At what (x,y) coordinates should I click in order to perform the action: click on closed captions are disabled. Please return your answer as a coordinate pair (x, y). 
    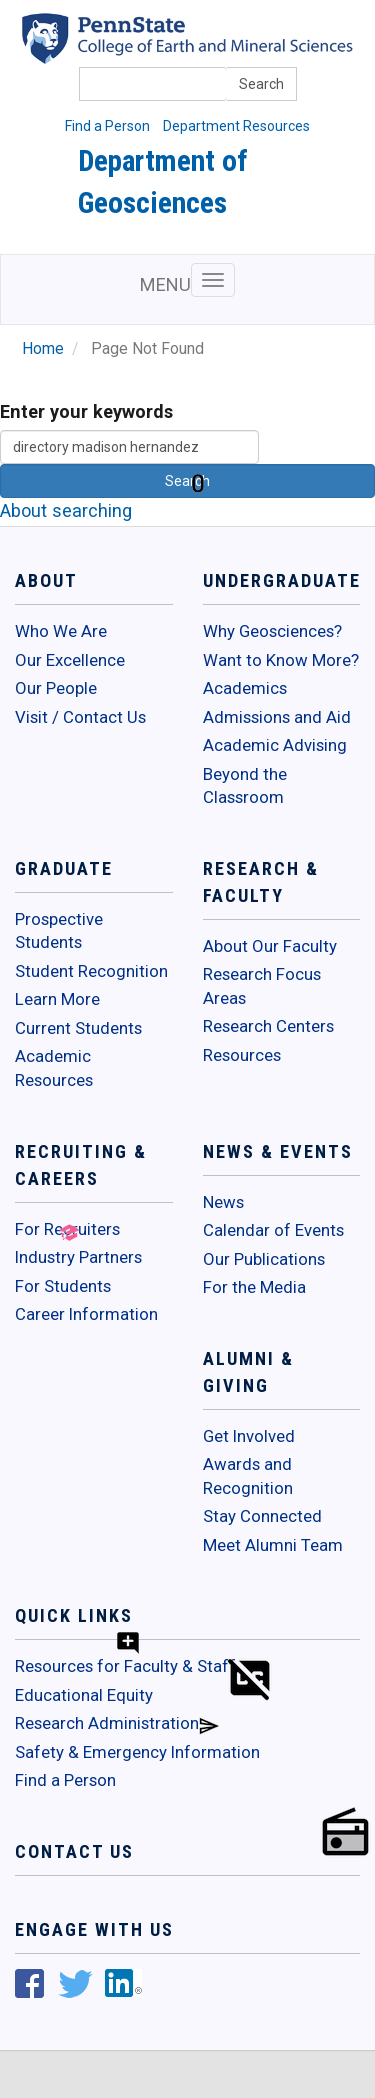
    Looking at the image, I should click on (250, 1678).